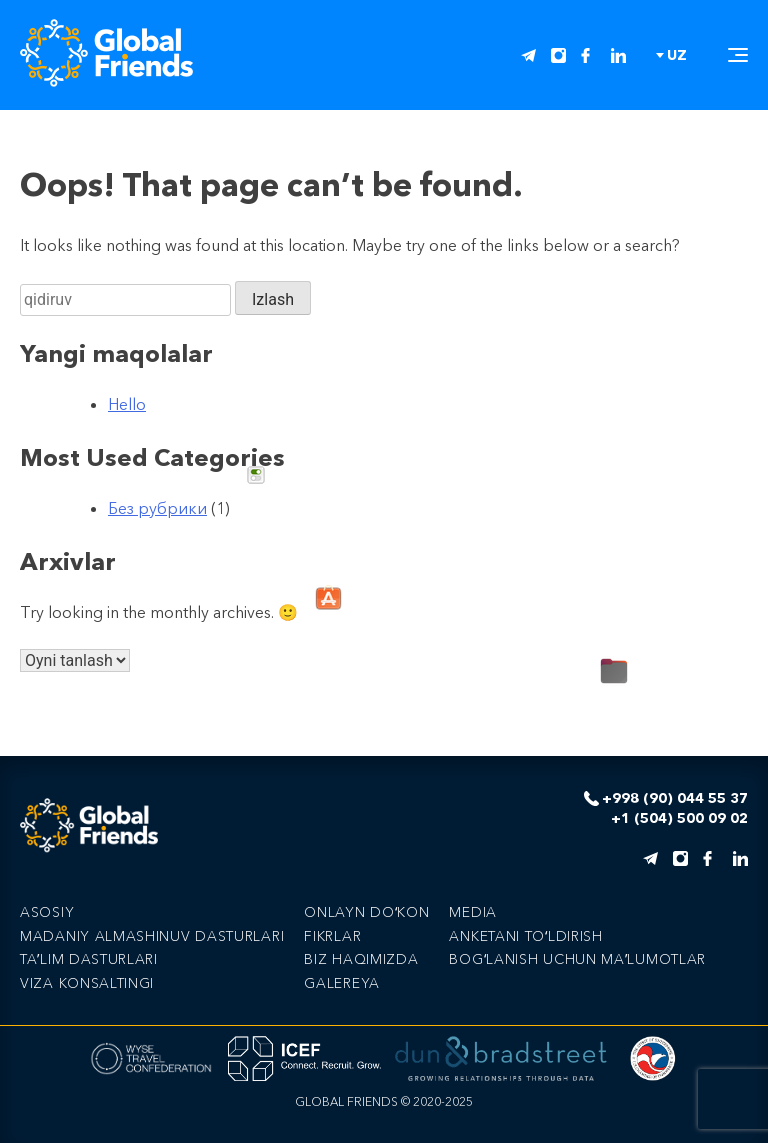 This screenshot has height=1143, width=768. I want to click on open folder or directory, so click(614, 671).